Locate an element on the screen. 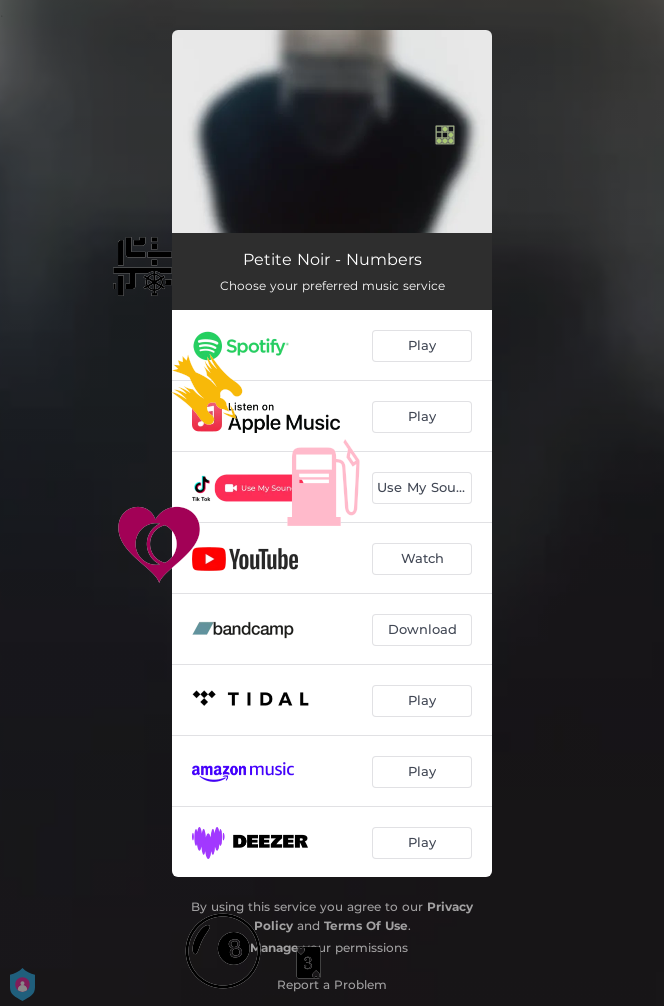 Image resolution: width=664 pixels, height=1006 pixels. conway's game of life glider pattern is located at coordinates (445, 135).